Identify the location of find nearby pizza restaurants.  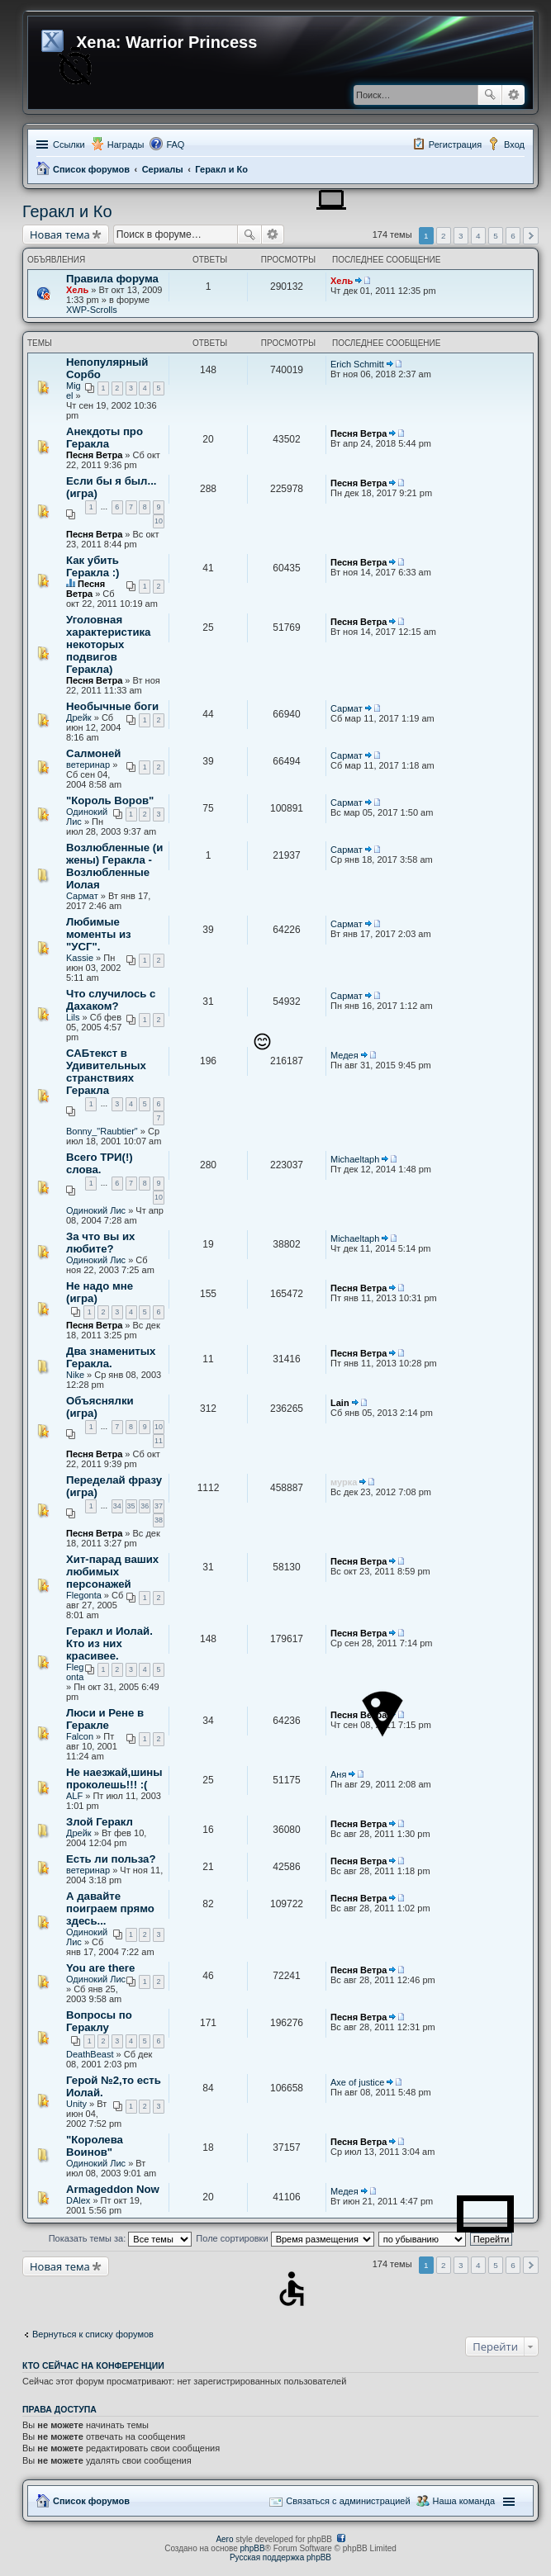
(382, 1714).